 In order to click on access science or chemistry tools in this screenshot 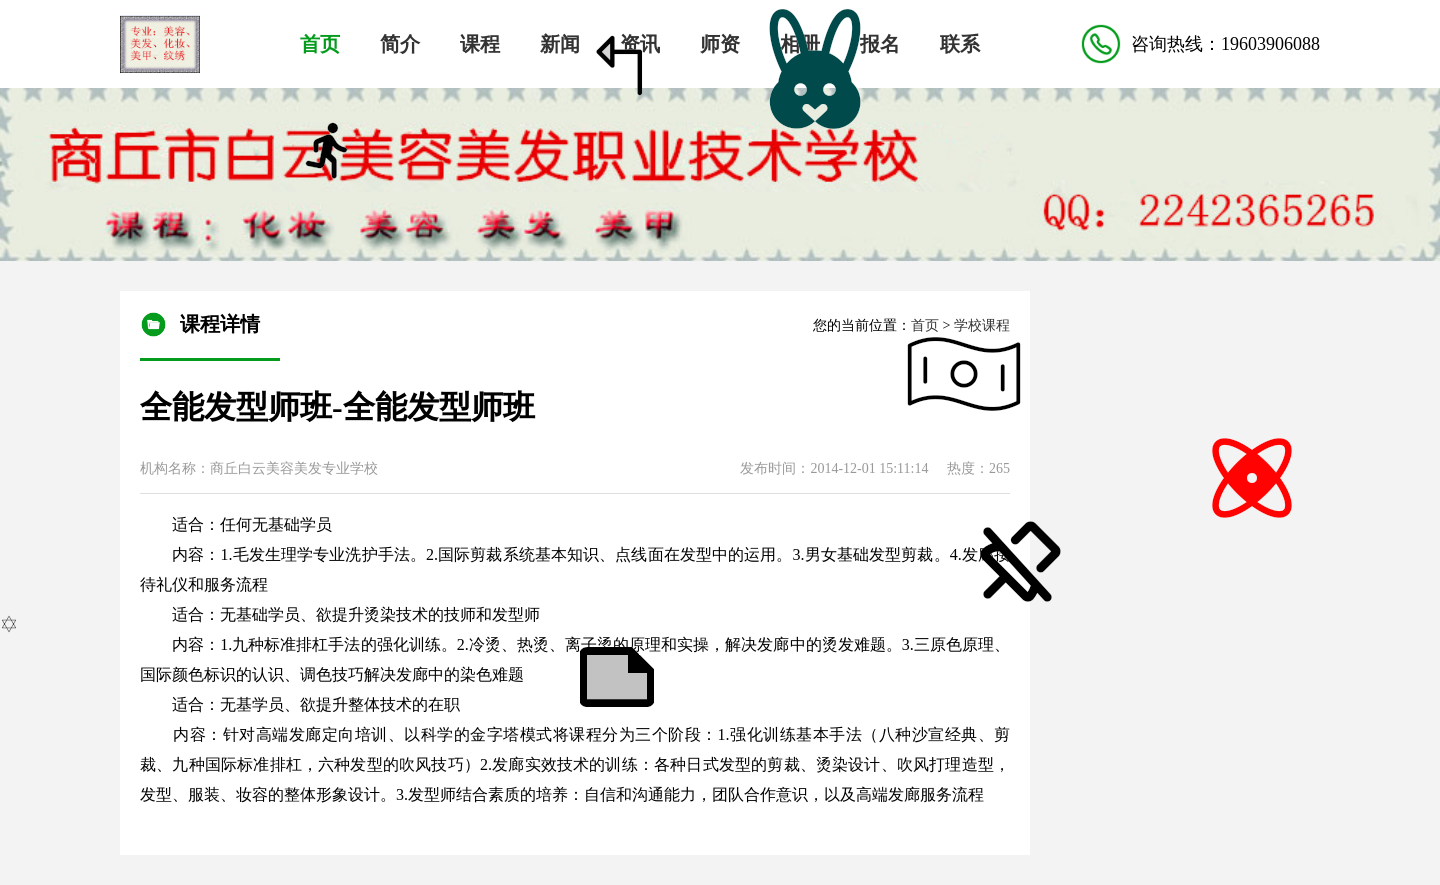, I will do `click(1252, 478)`.